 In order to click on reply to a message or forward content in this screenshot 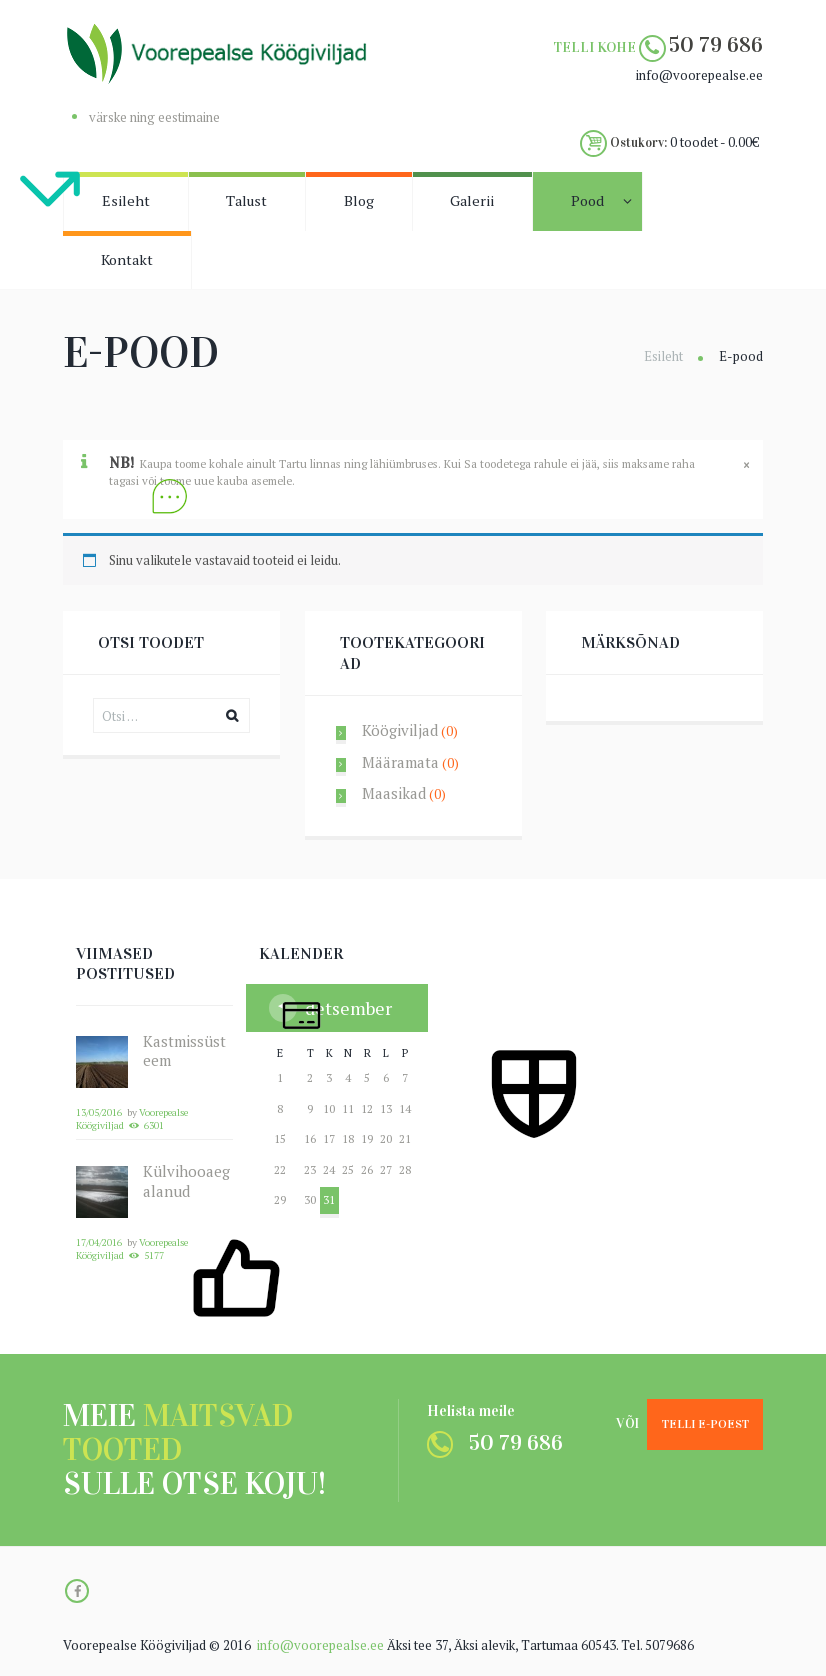, I will do `click(50, 187)`.